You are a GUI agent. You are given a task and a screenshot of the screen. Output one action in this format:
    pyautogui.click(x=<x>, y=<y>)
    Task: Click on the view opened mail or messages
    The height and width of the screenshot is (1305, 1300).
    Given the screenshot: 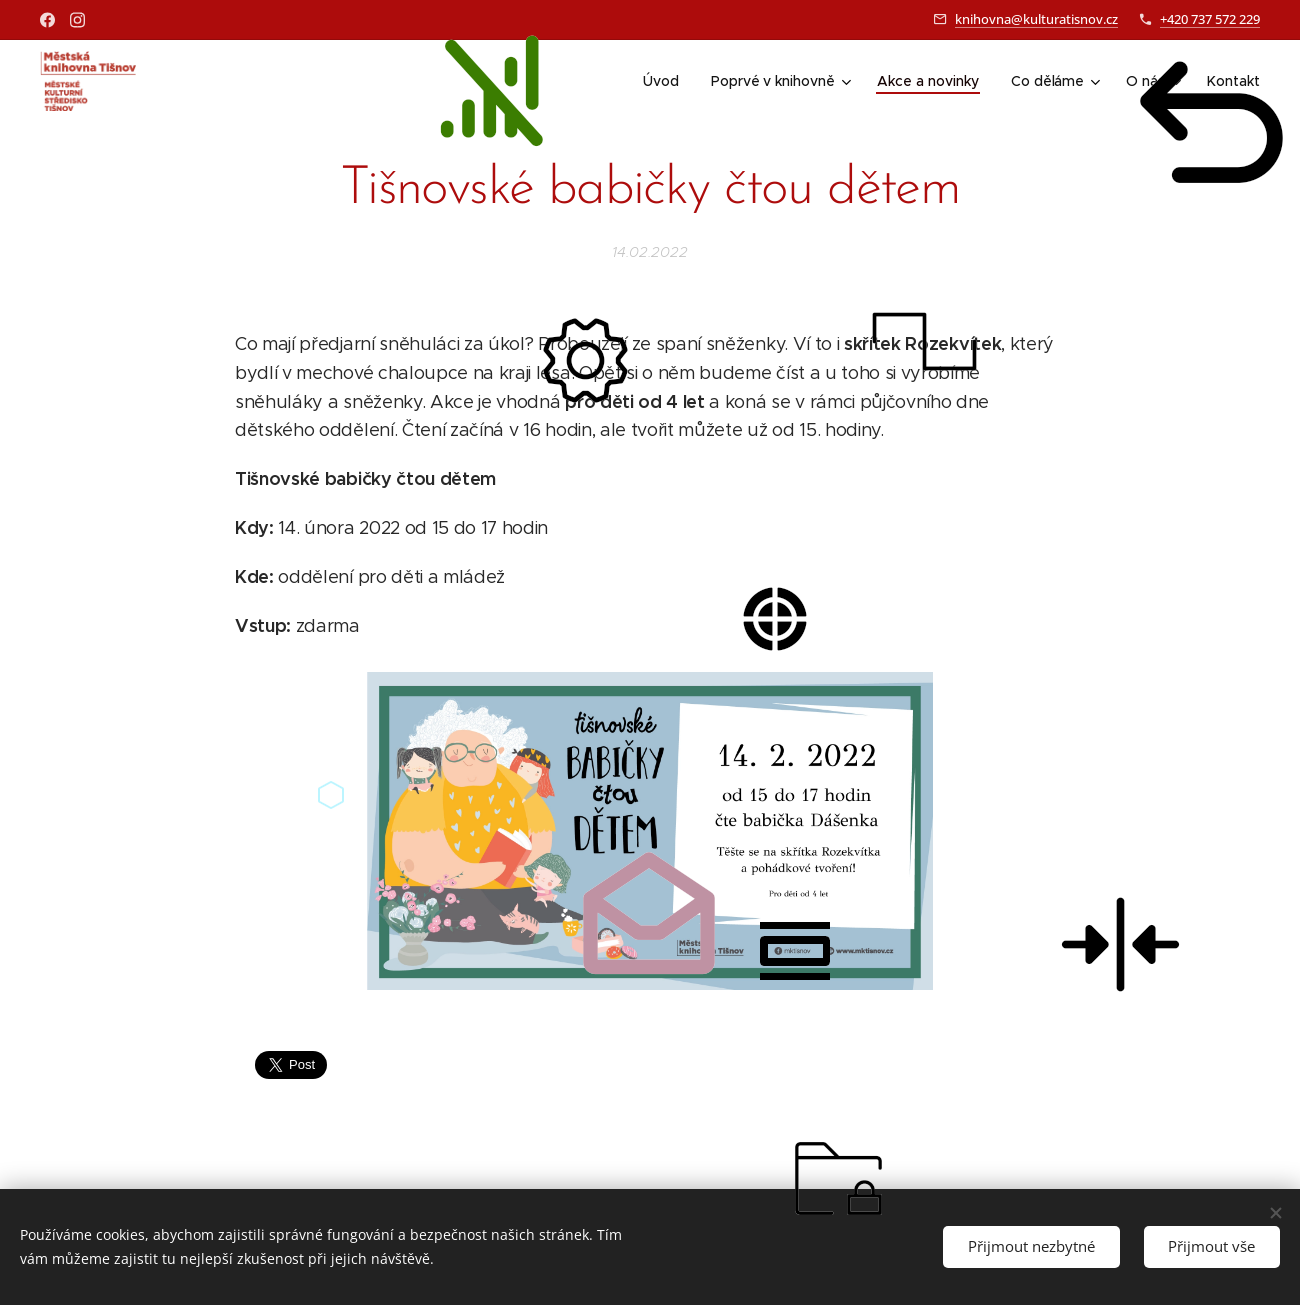 What is the action you would take?
    pyautogui.click(x=649, y=918)
    